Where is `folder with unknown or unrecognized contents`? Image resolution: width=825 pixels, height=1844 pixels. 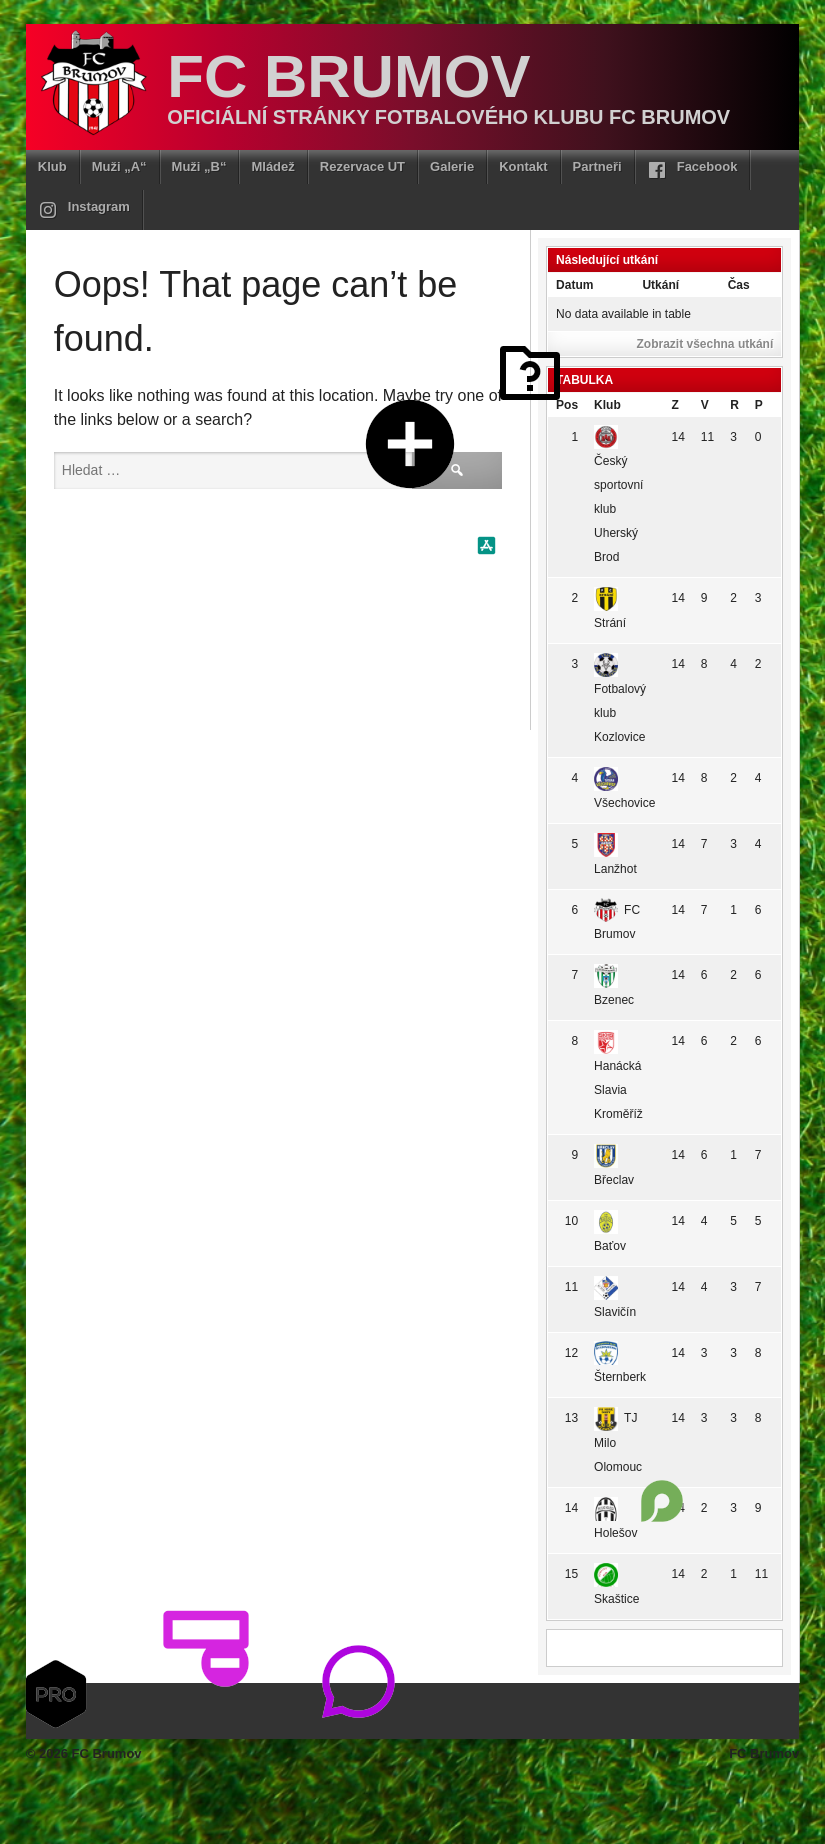
folder with unknown or unrecognized contents is located at coordinates (530, 373).